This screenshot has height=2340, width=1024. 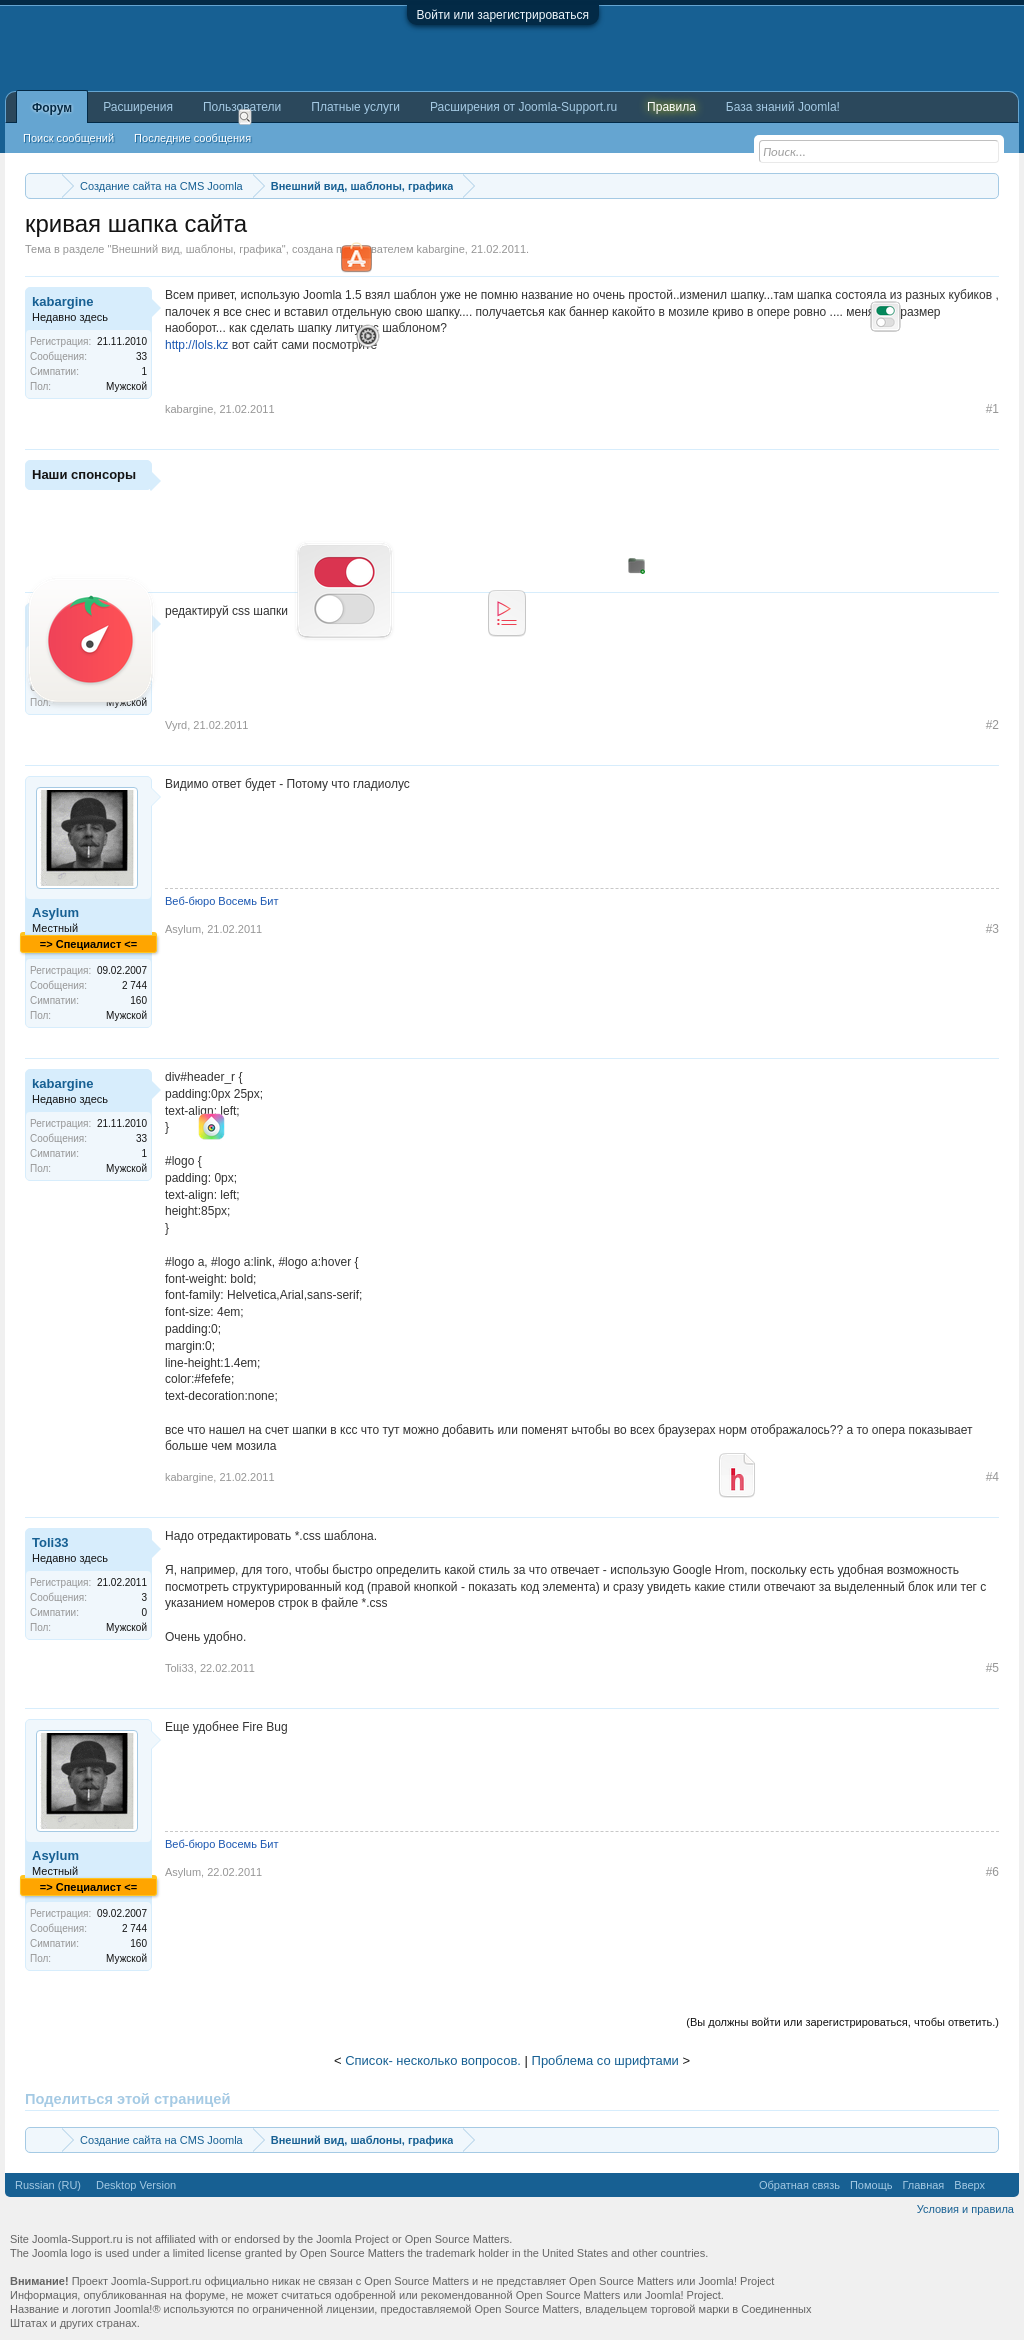 I want to click on c/c++ header file, so click(x=737, y=1475).